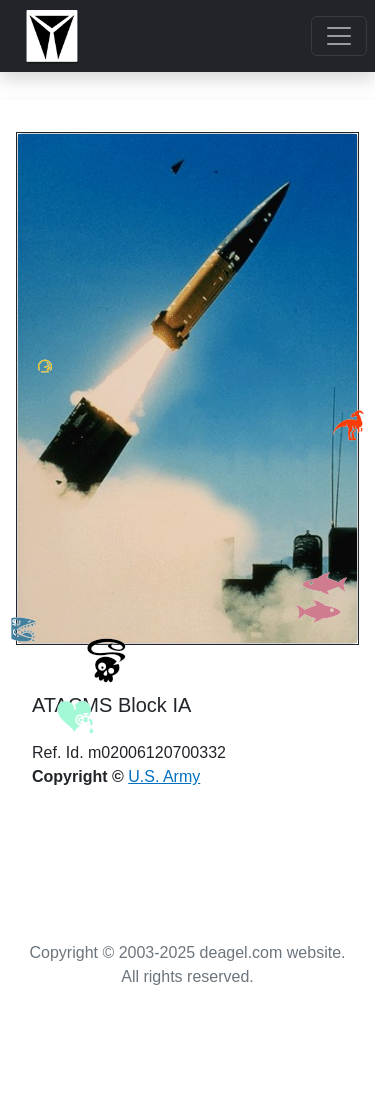  What do you see at coordinates (348, 425) in the screenshot?
I see `select parasaurolophus dinosaur character` at bounding box center [348, 425].